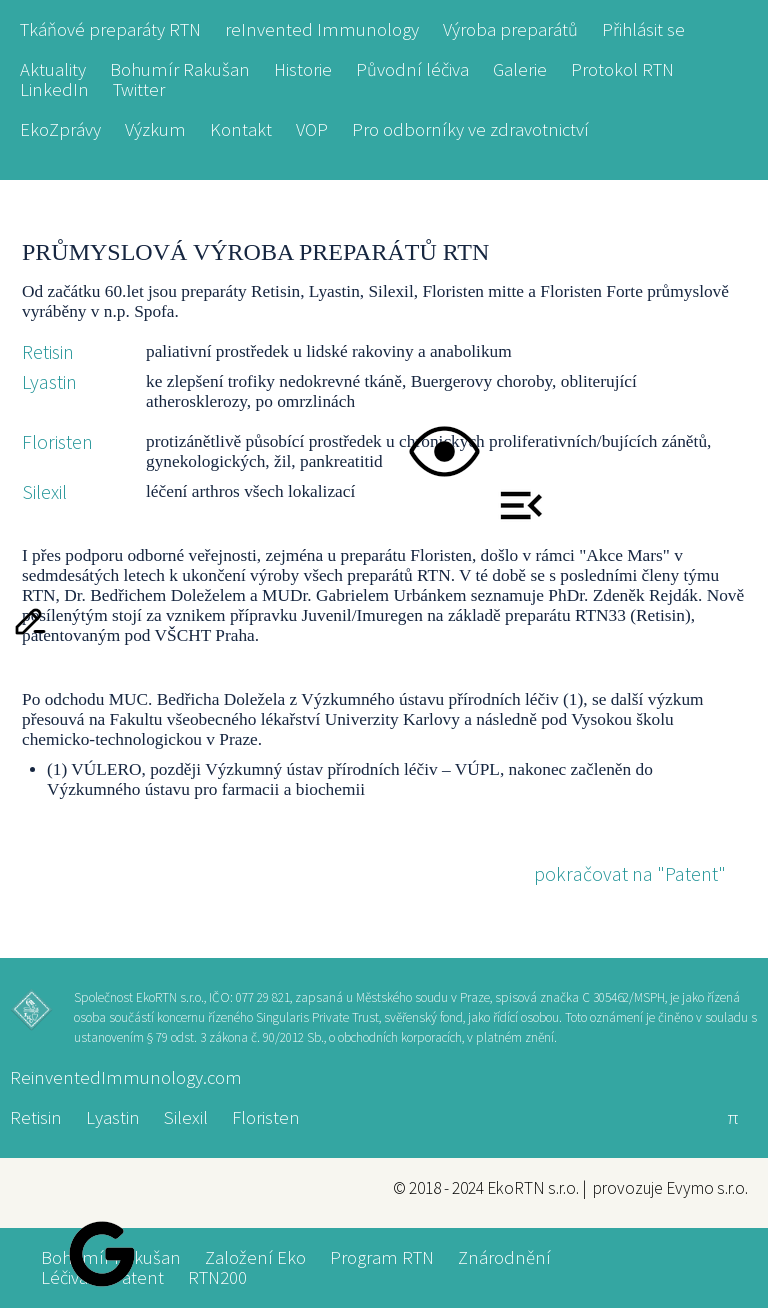  I want to click on view or preview content, so click(444, 451).